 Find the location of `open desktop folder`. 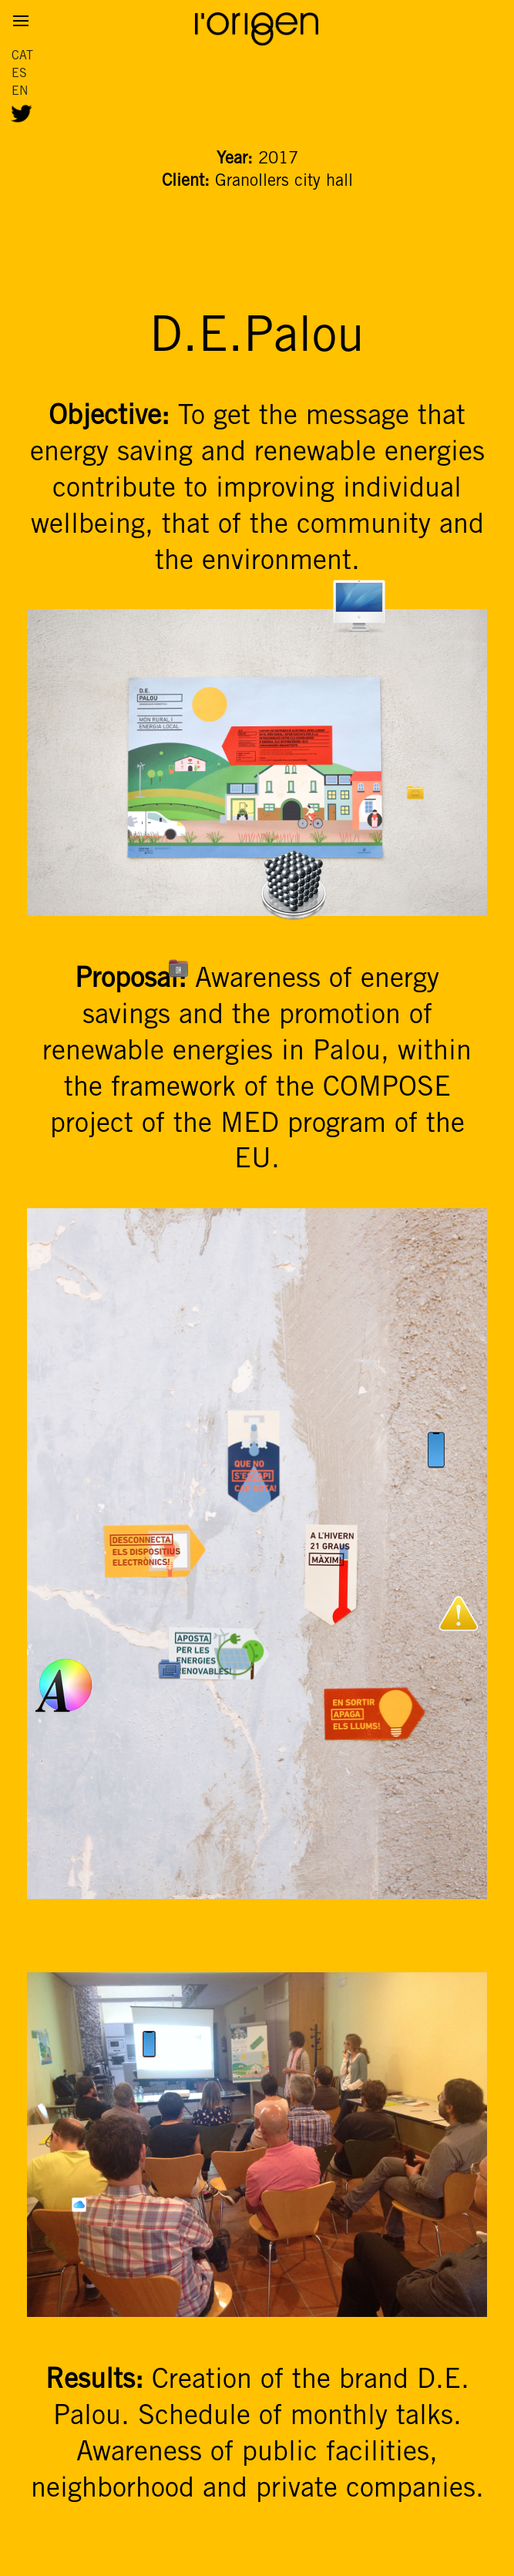

open desktop folder is located at coordinates (415, 793).